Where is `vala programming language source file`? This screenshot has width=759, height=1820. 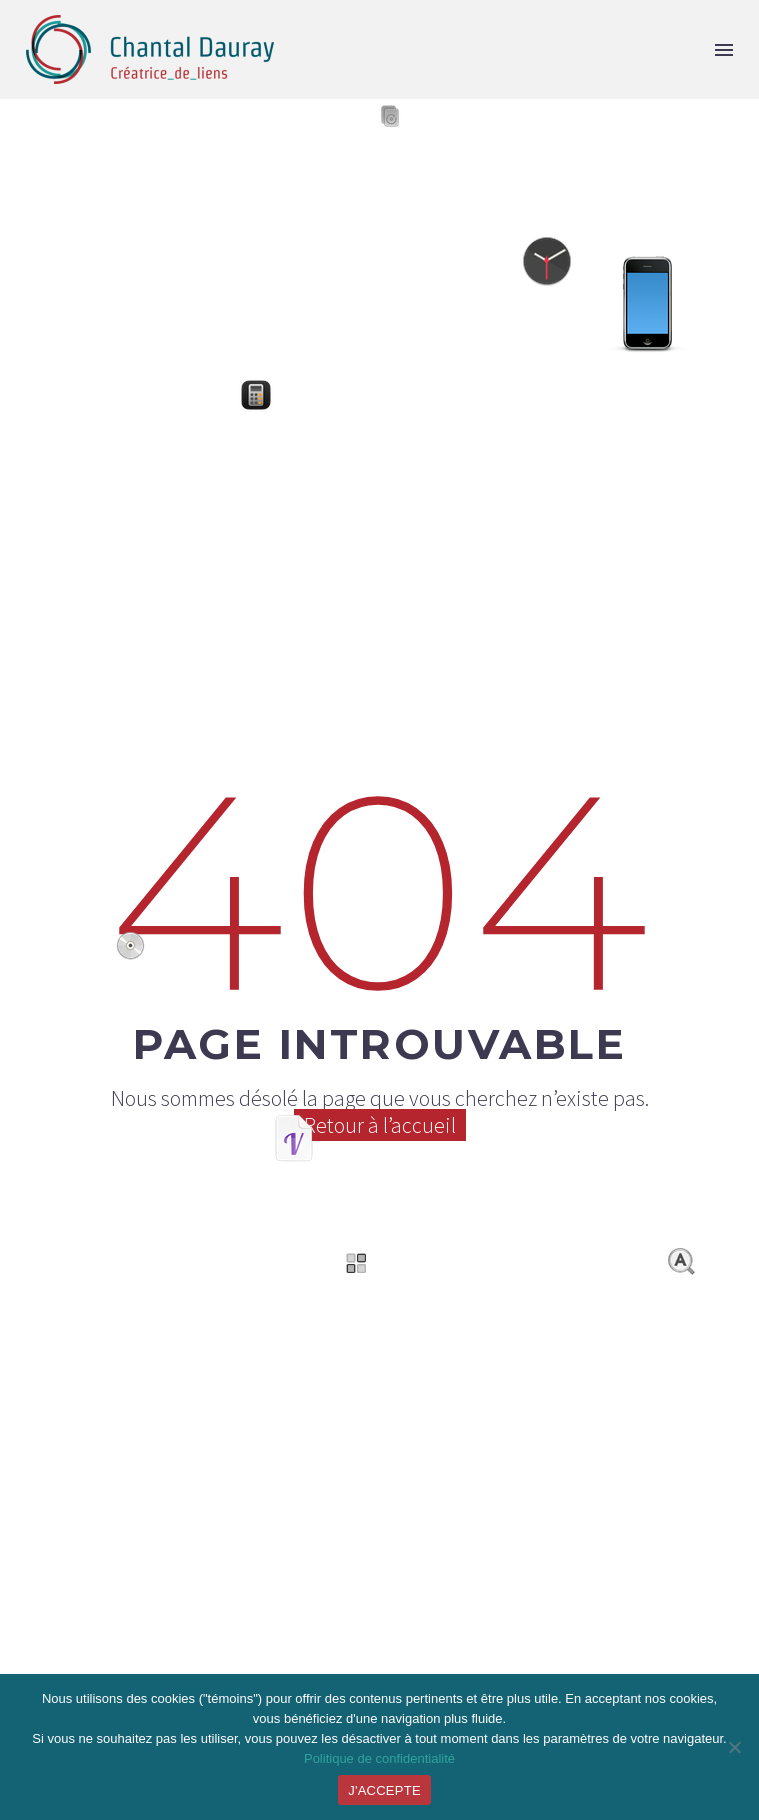 vala programming language source file is located at coordinates (294, 1138).